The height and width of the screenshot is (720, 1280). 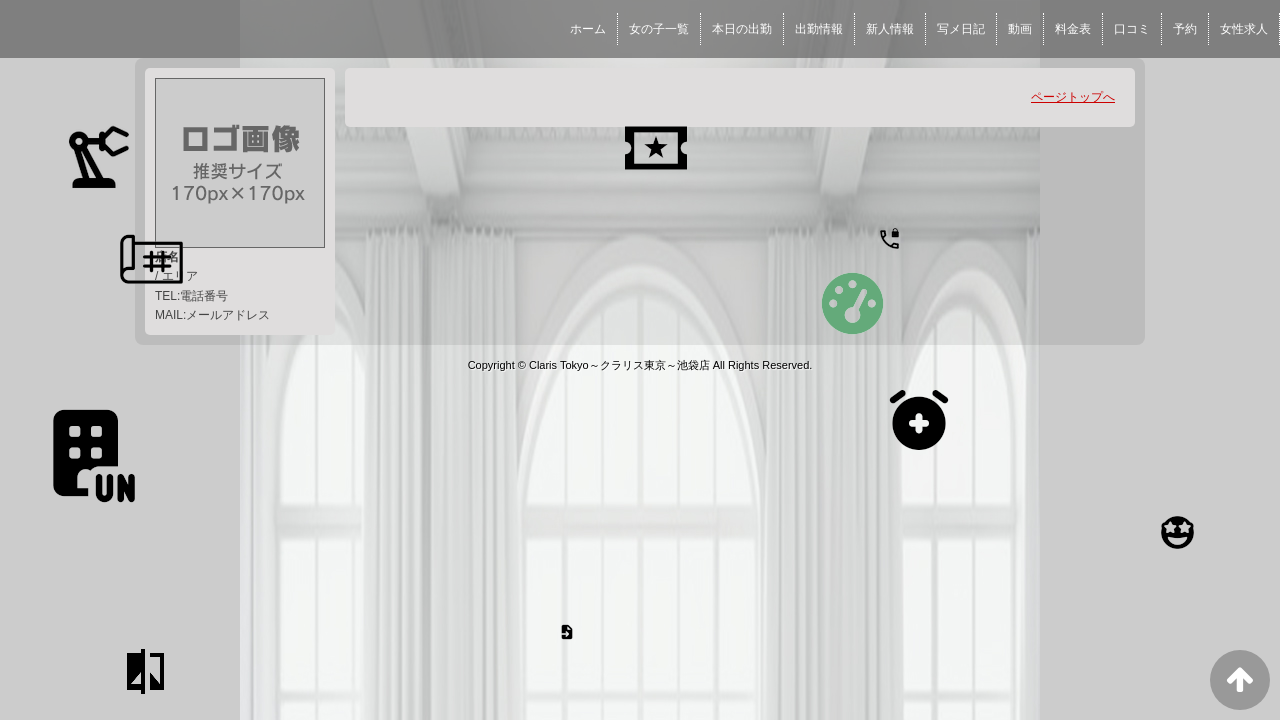 What do you see at coordinates (889, 239) in the screenshot?
I see `phone is locked or secured` at bounding box center [889, 239].